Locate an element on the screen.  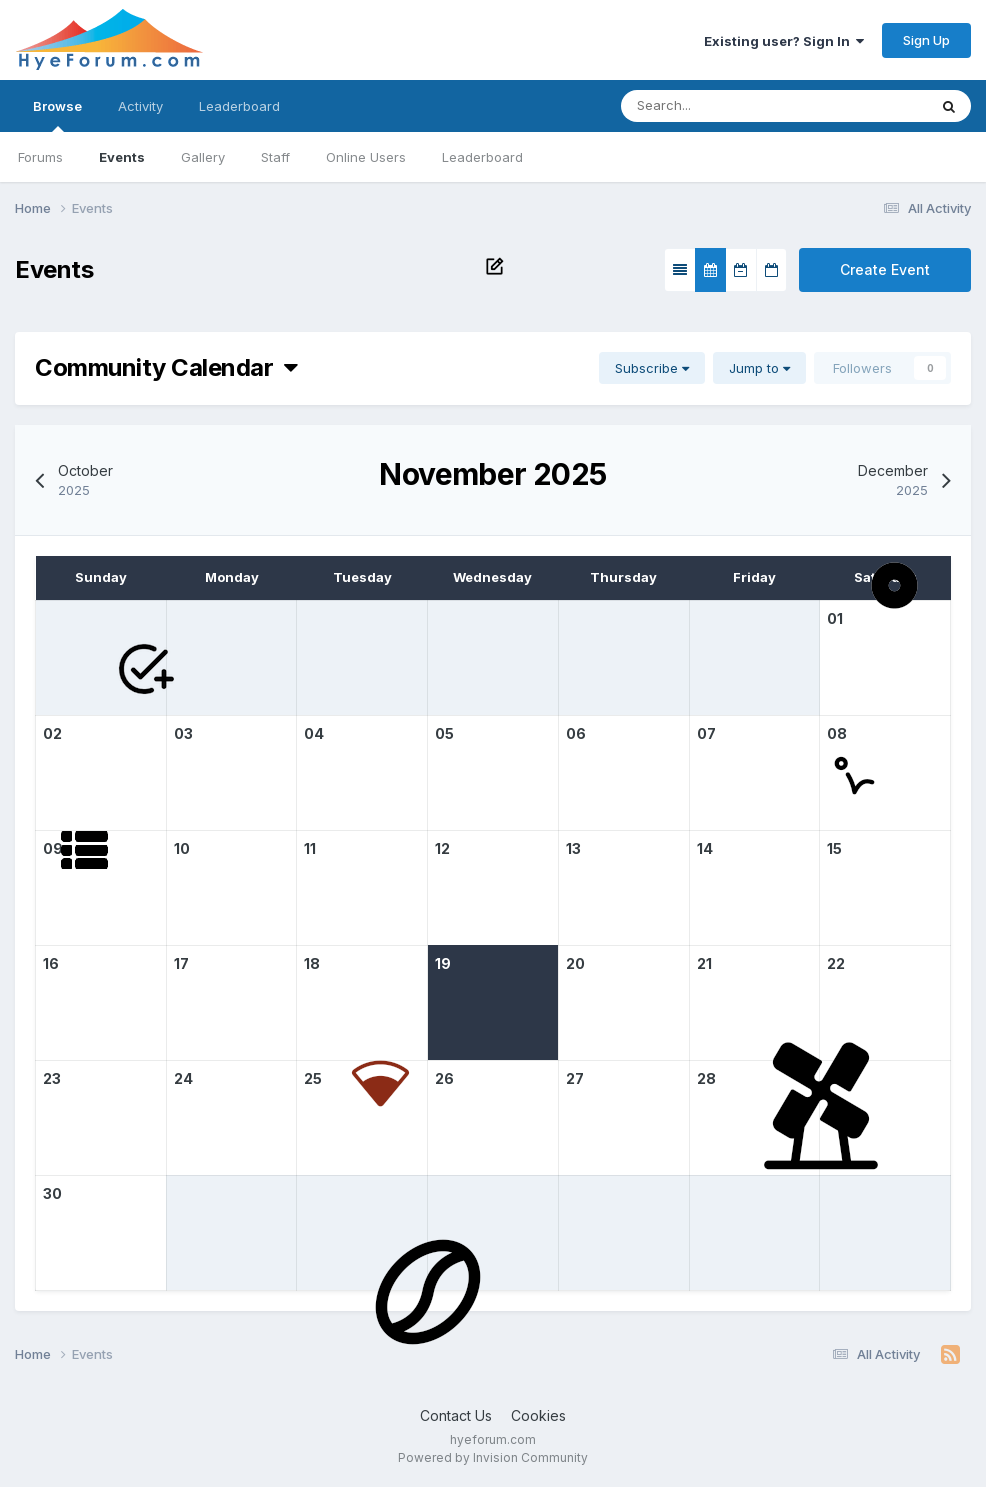
create or edit a note is located at coordinates (494, 266).